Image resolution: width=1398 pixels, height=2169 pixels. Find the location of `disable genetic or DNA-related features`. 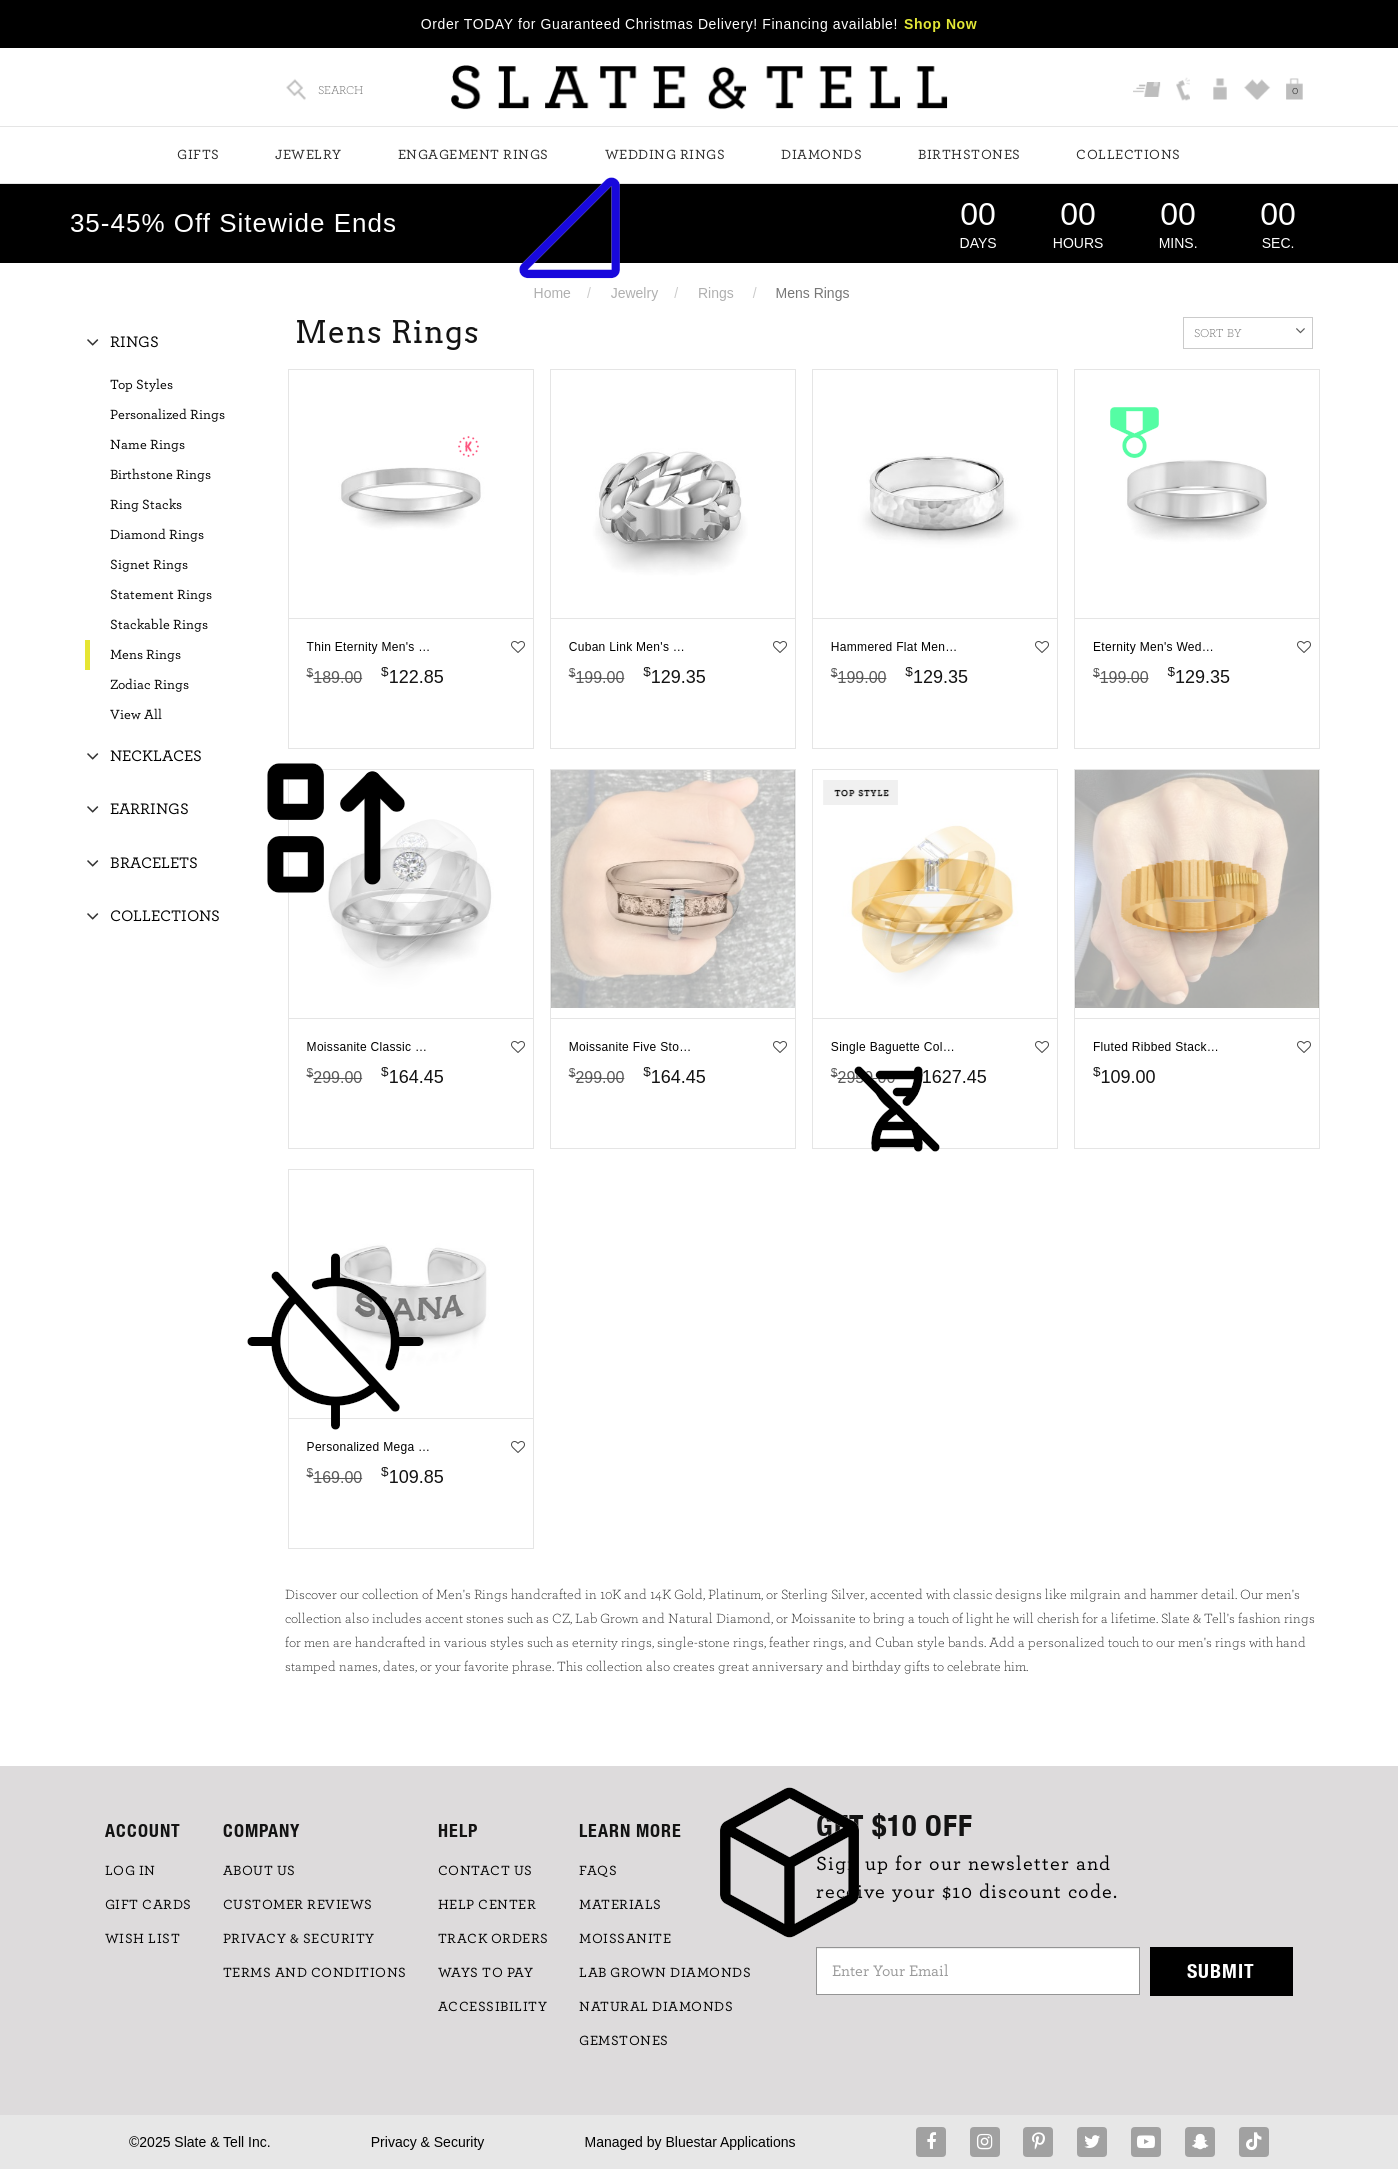

disable genetic or DNA-related features is located at coordinates (897, 1109).